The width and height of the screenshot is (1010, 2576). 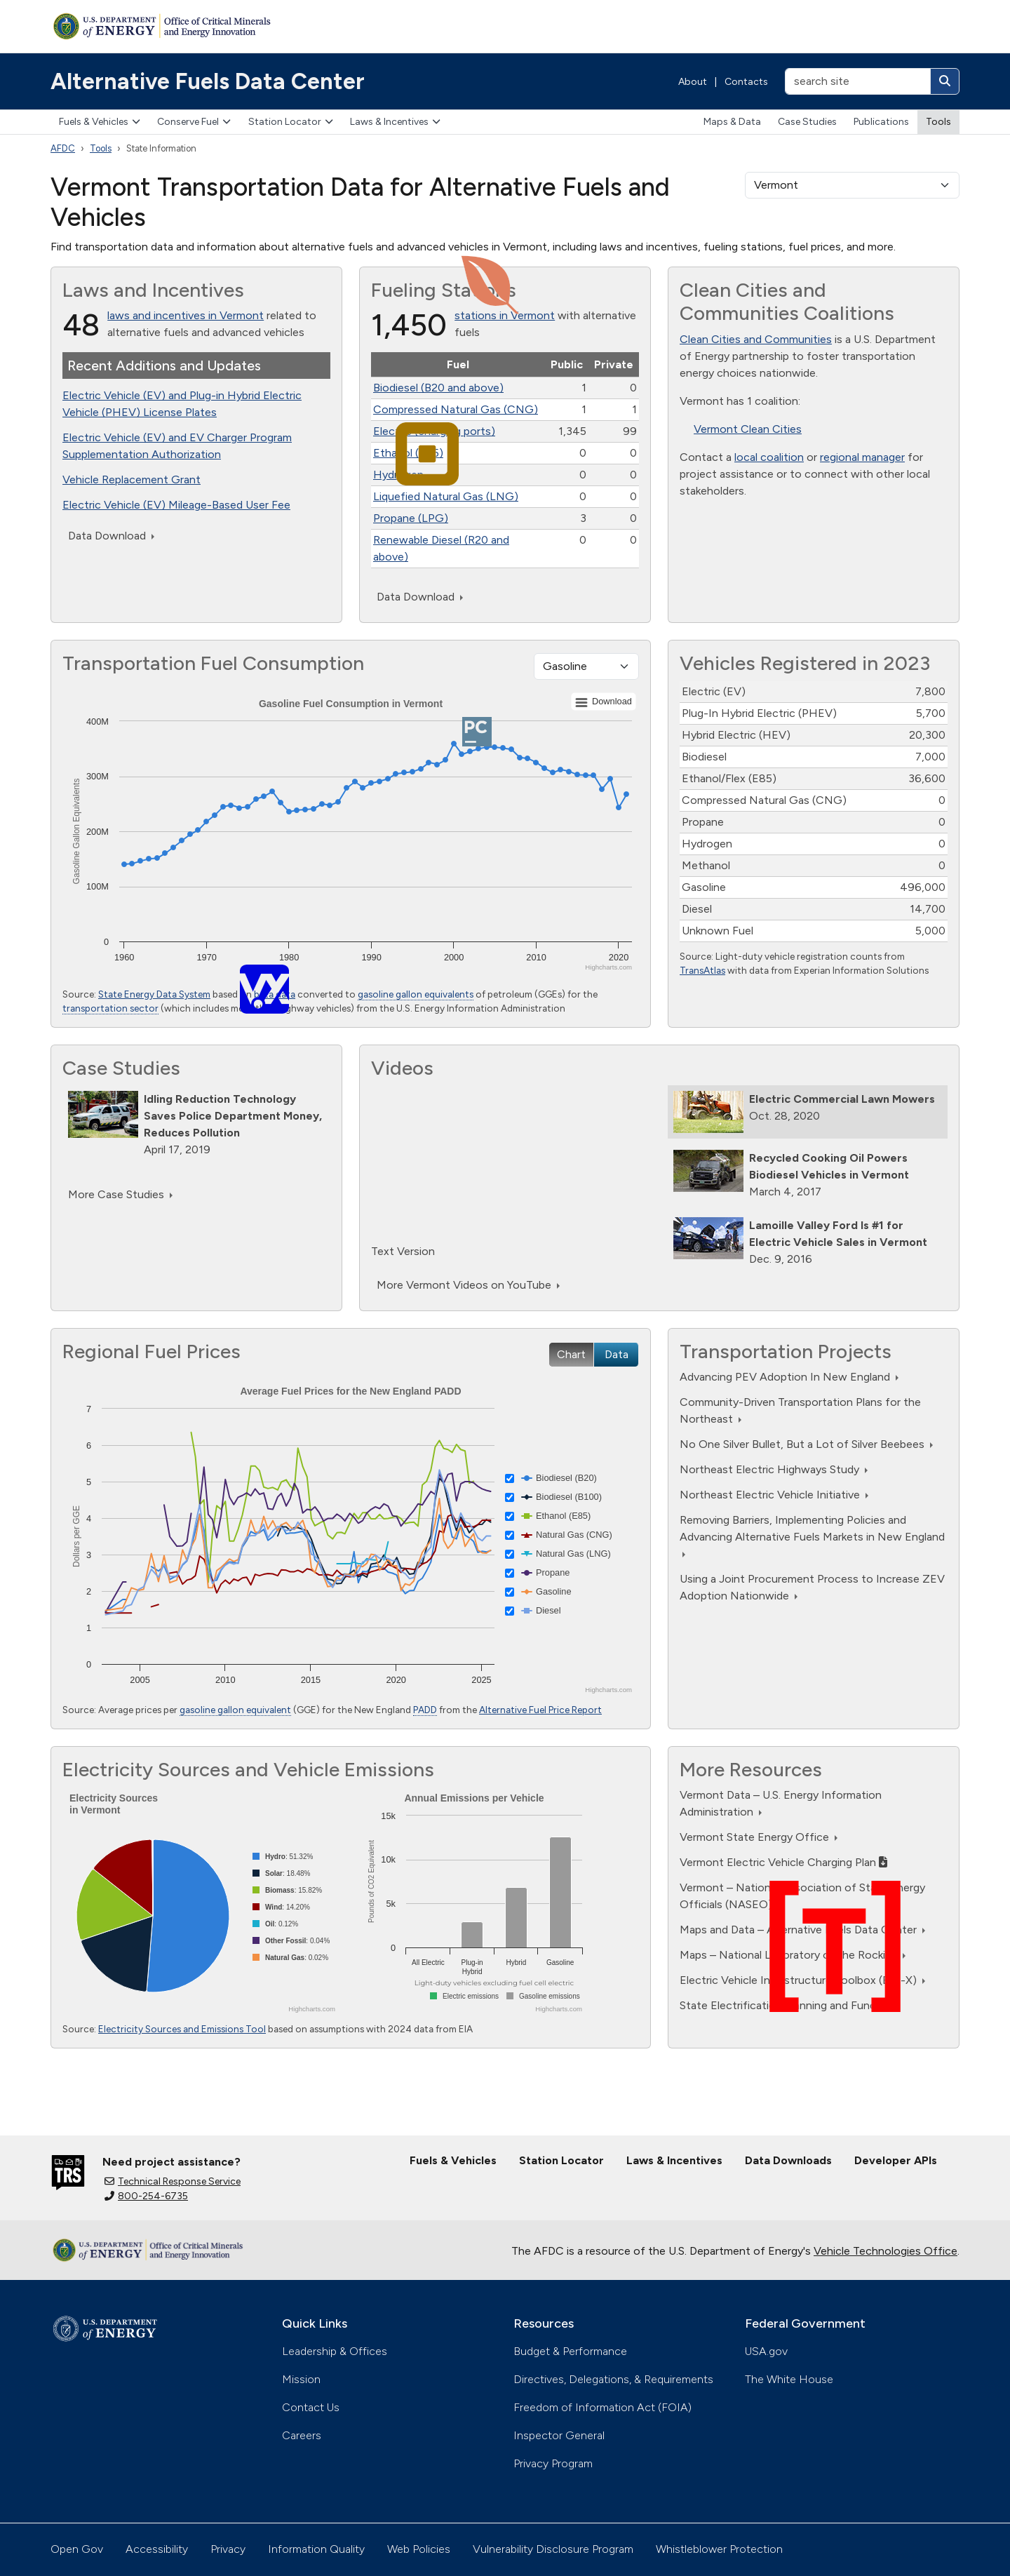 What do you see at coordinates (490, 285) in the screenshot?
I see `envira gallery logo` at bounding box center [490, 285].